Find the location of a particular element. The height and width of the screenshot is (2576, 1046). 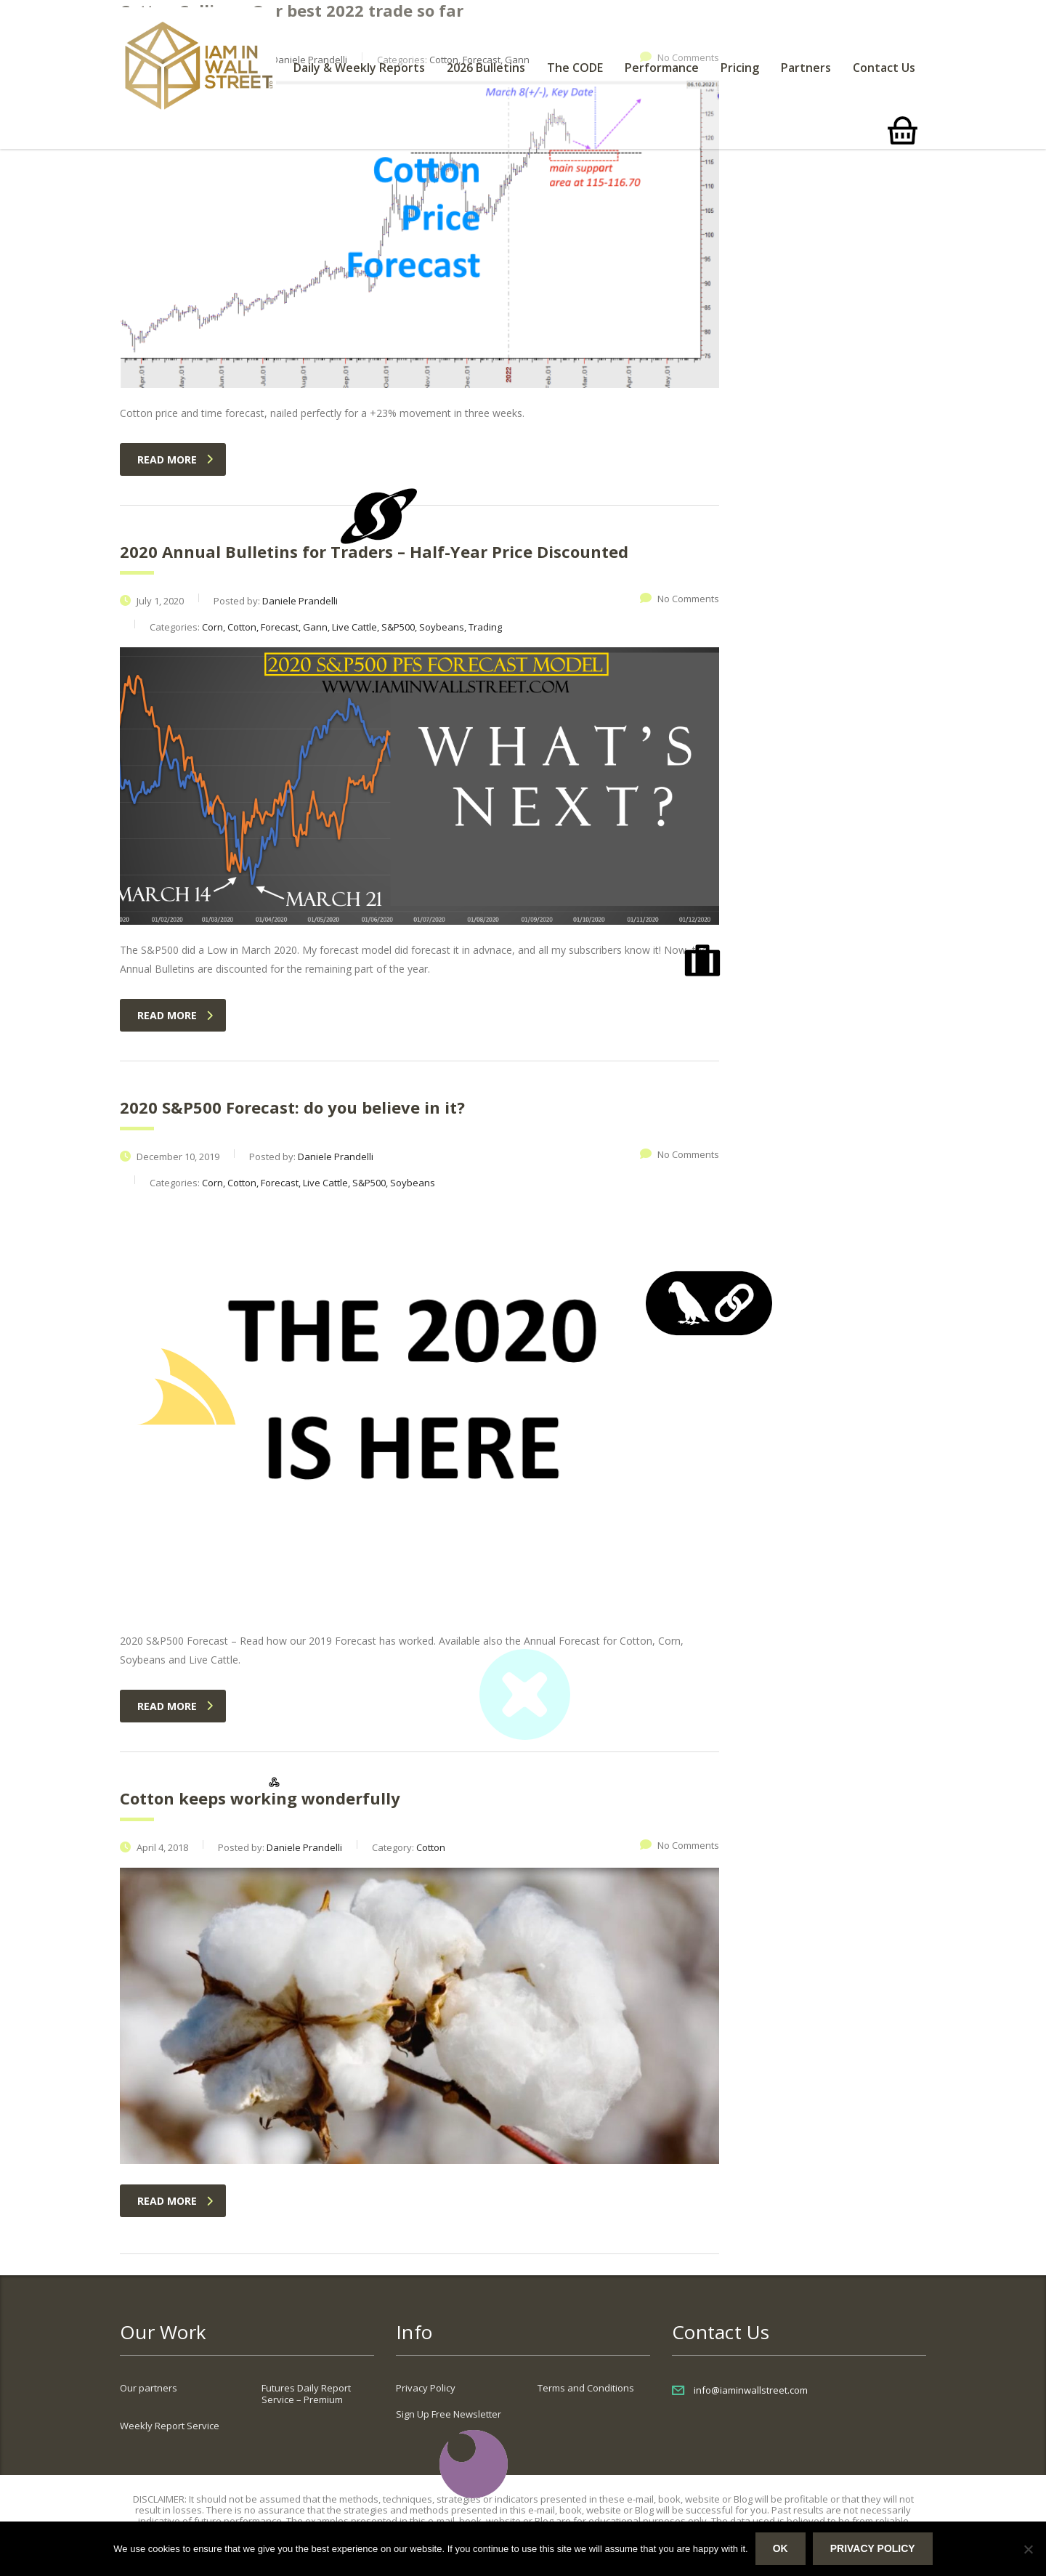

access travel or trip planning features is located at coordinates (702, 960).